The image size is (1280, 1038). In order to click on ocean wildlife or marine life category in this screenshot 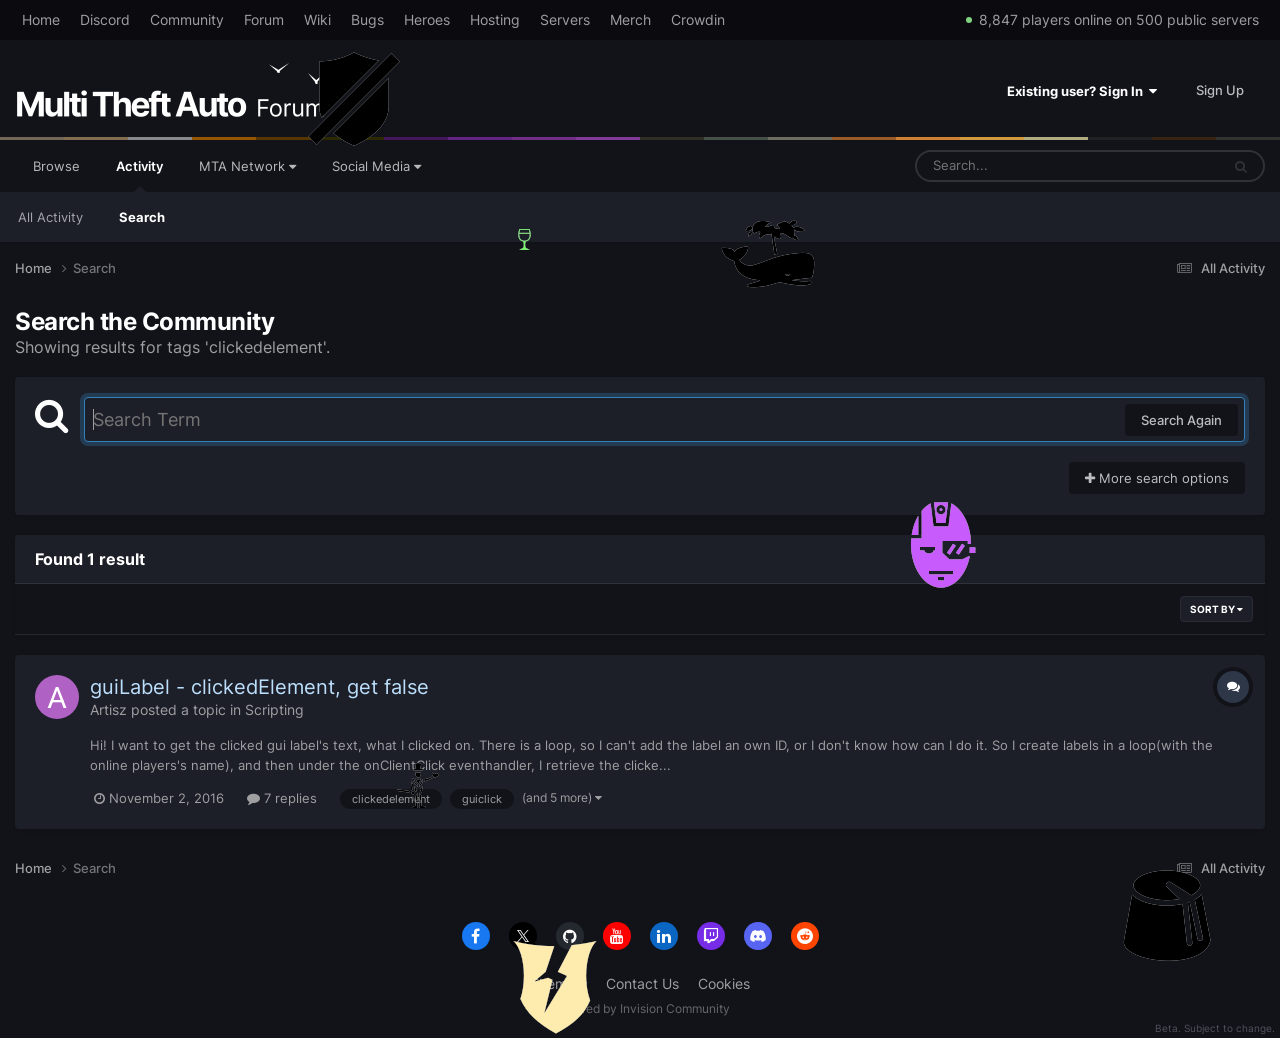, I will do `click(768, 254)`.